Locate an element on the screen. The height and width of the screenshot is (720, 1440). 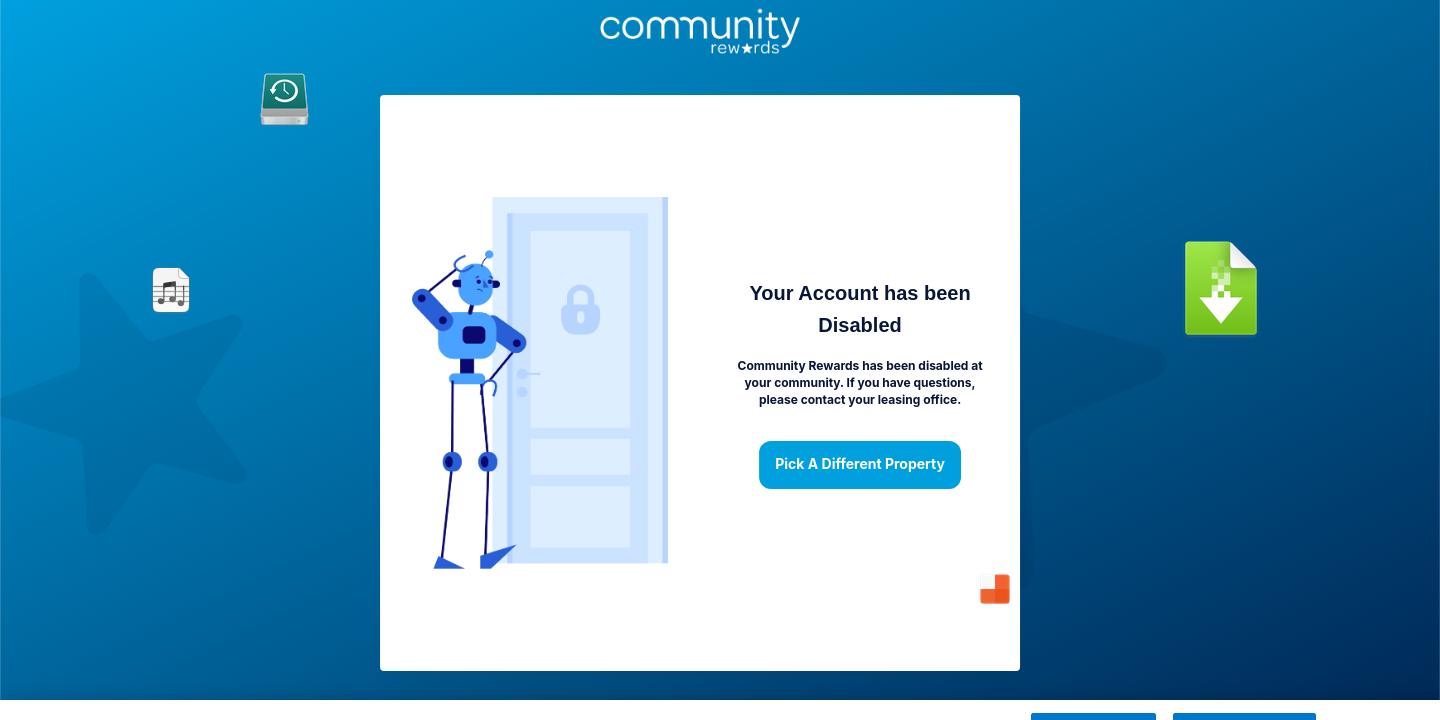
file download in progress is located at coordinates (1221, 290).